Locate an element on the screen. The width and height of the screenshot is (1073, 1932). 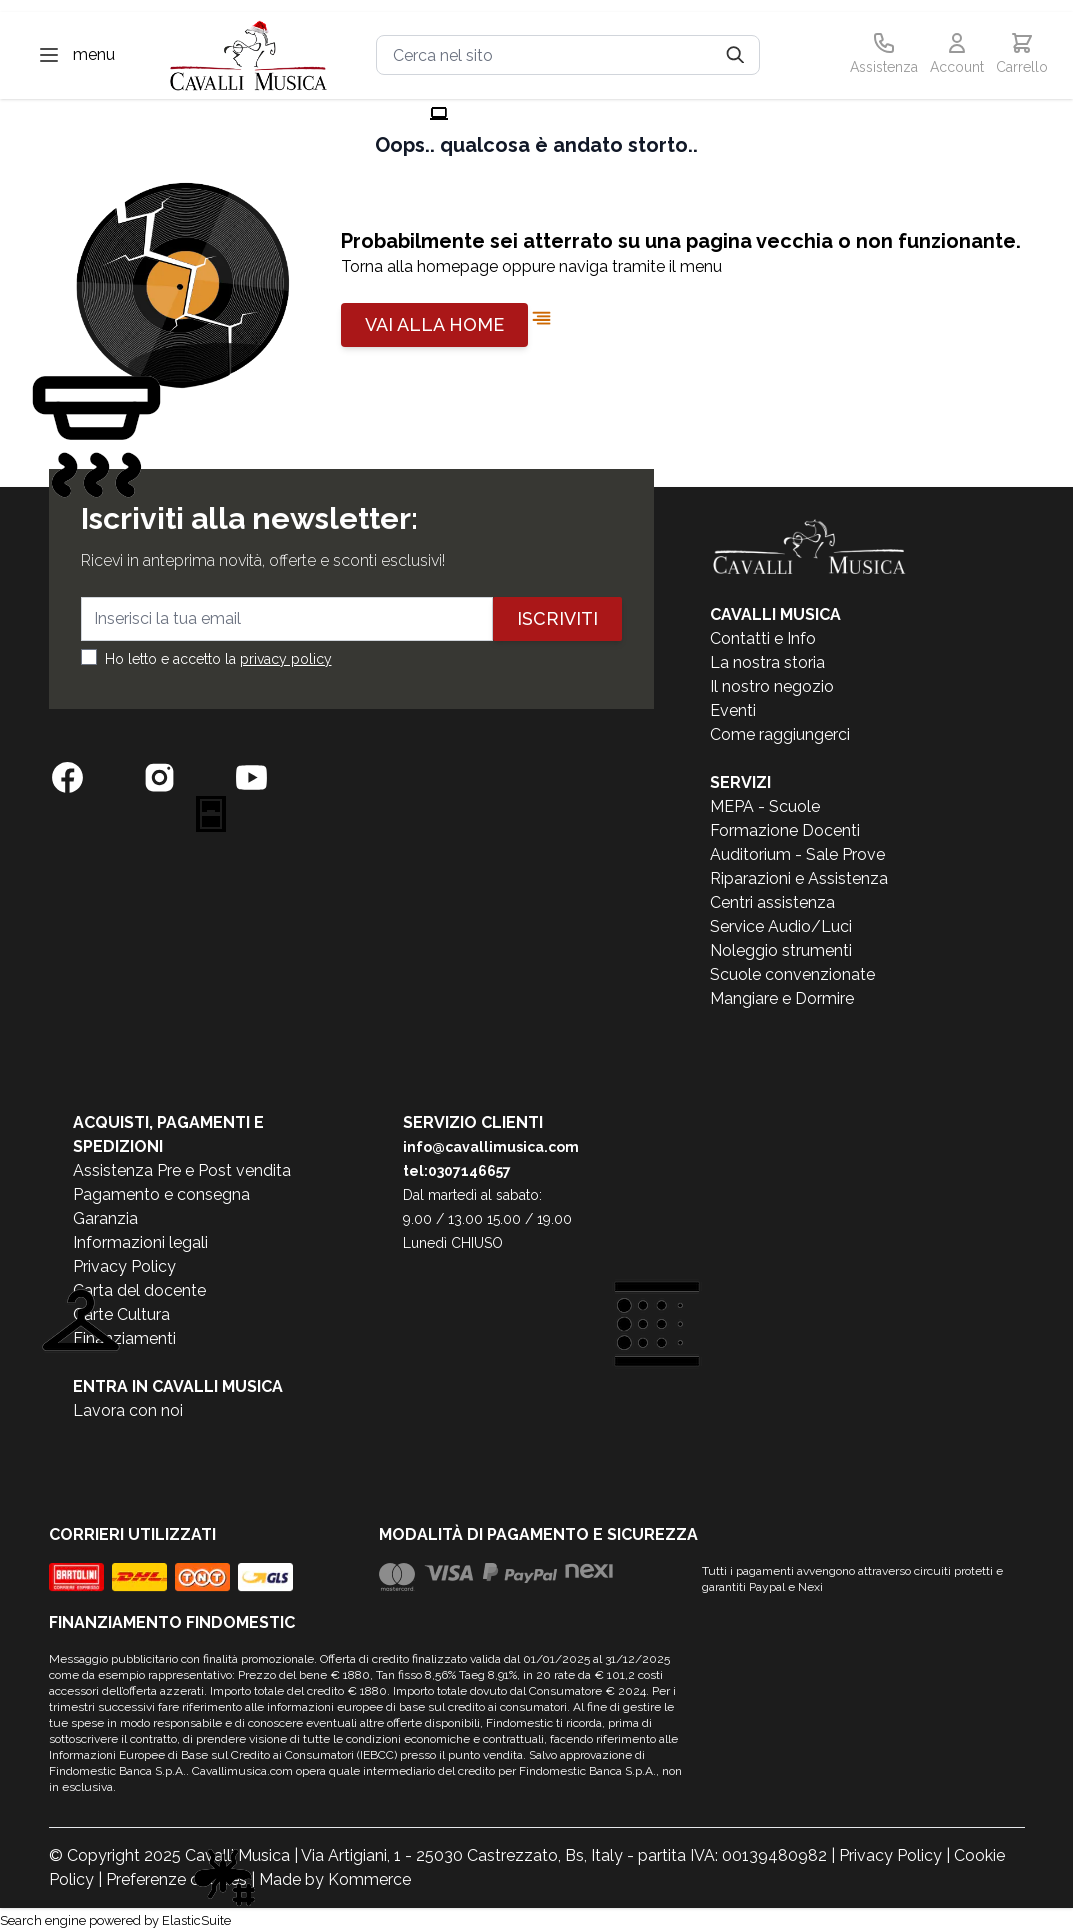
mosquito protection or pest control settings is located at coordinates (223, 1874).